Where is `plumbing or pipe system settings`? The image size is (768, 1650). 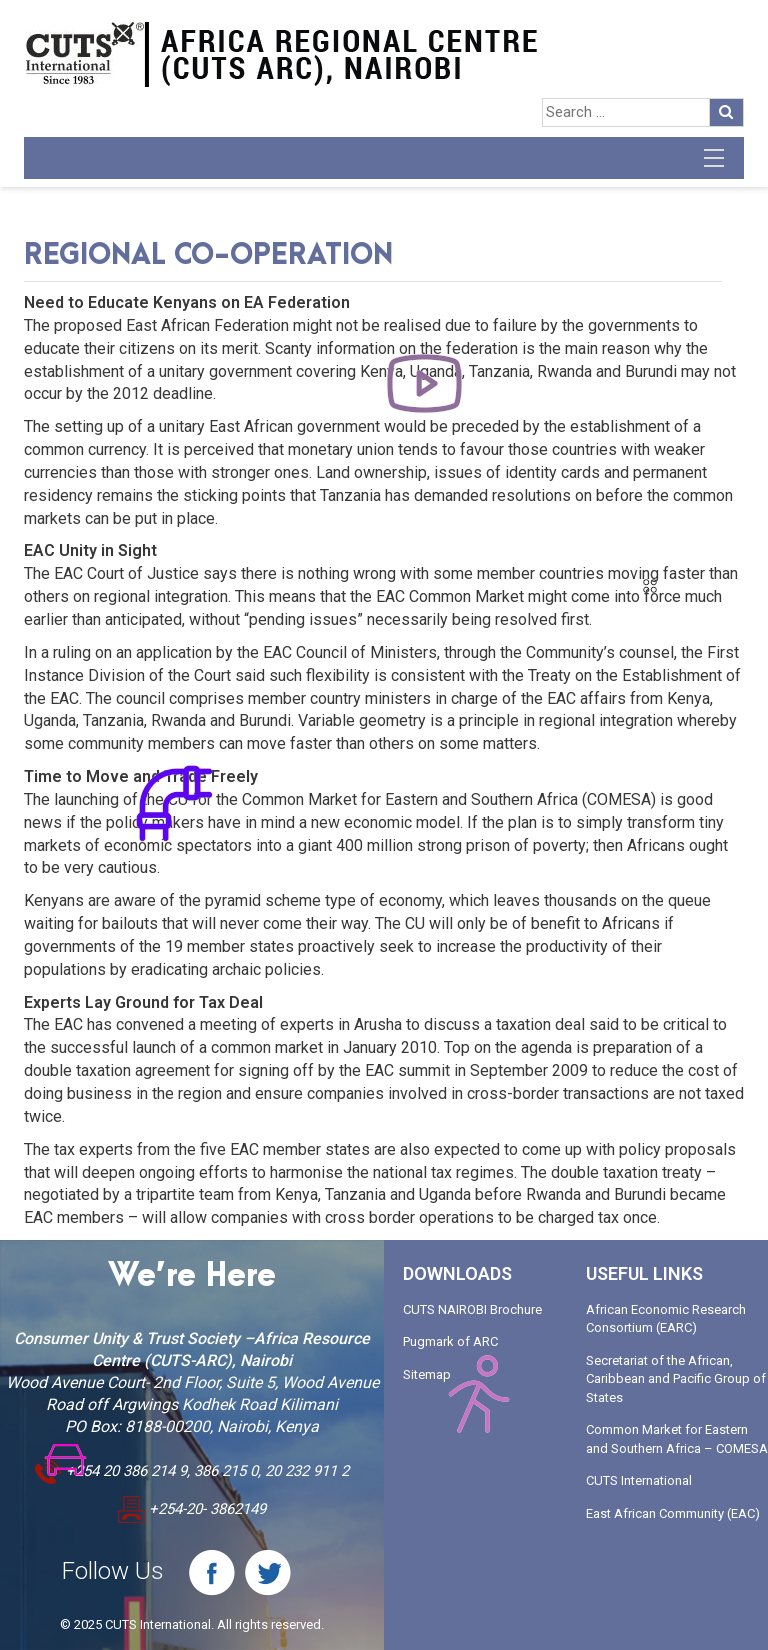 plumbing or pipe system settings is located at coordinates (171, 800).